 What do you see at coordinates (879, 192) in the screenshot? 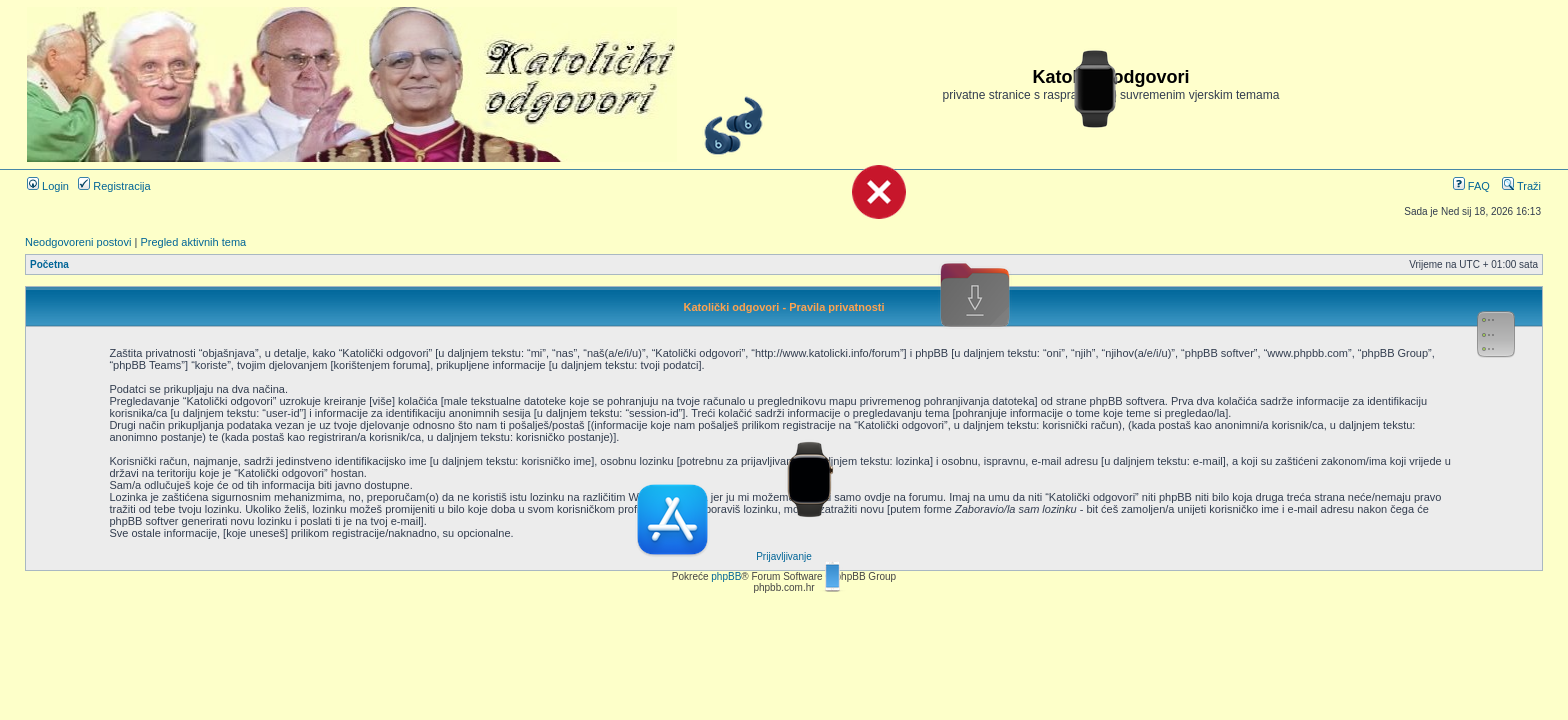
I see `close the current window` at bounding box center [879, 192].